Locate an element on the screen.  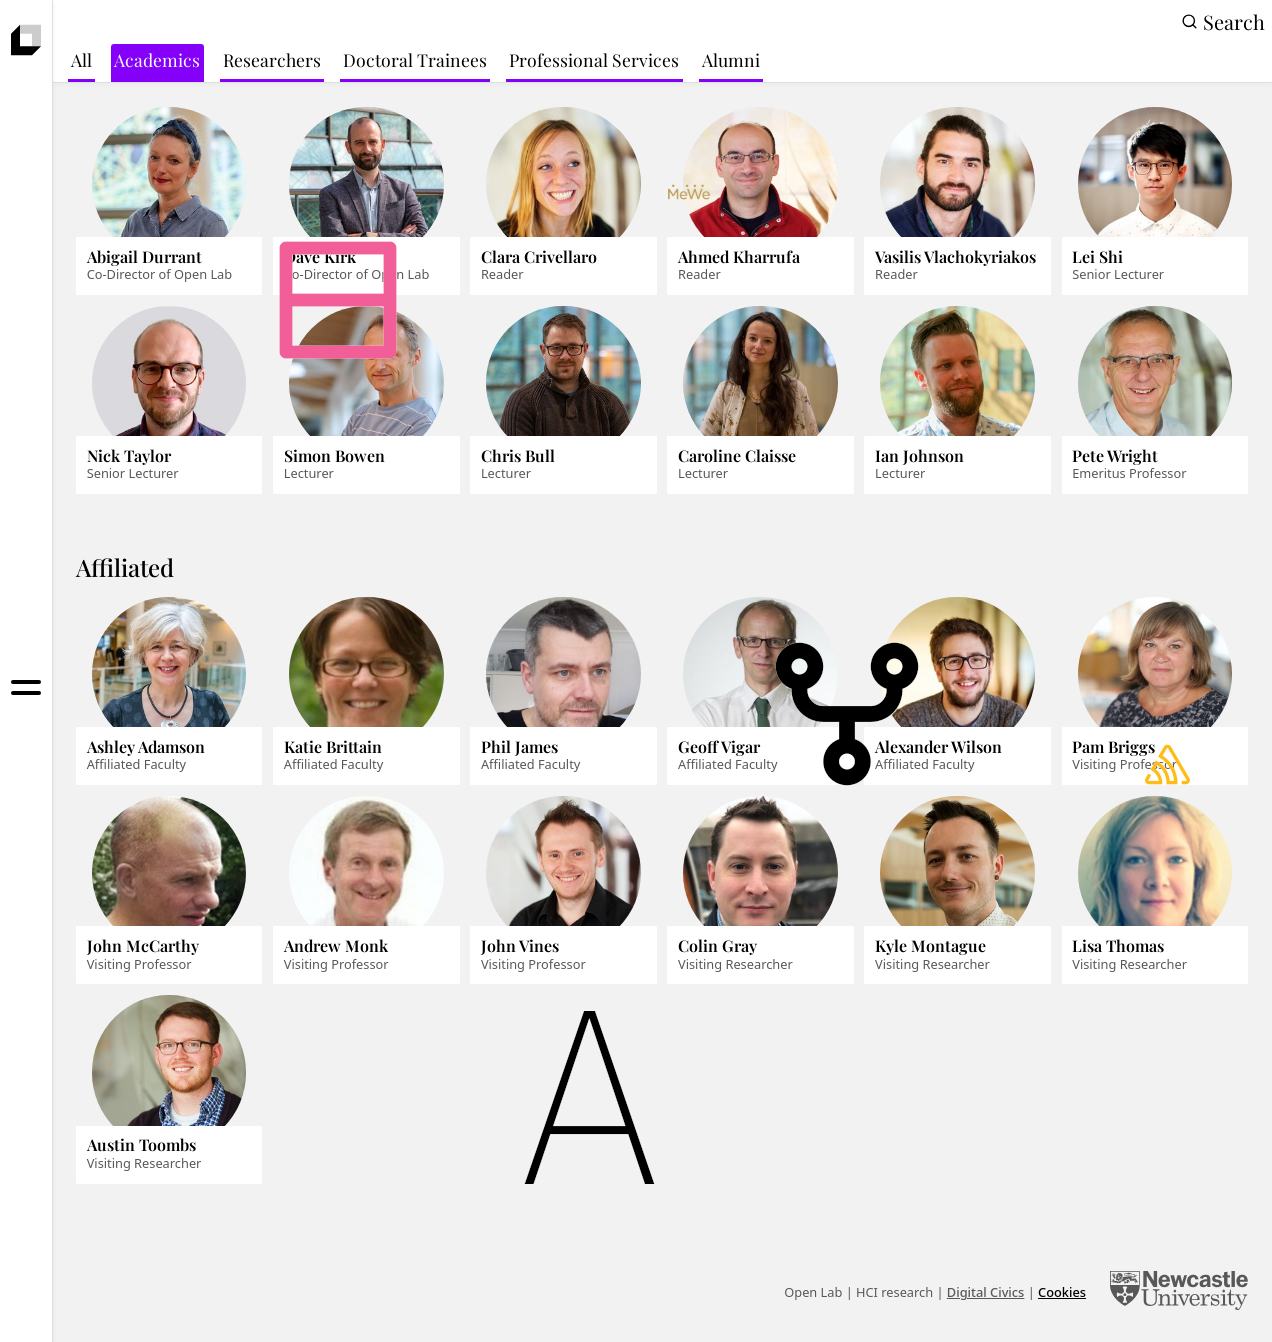
A-Frame VR framework logo is located at coordinates (589, 1097).